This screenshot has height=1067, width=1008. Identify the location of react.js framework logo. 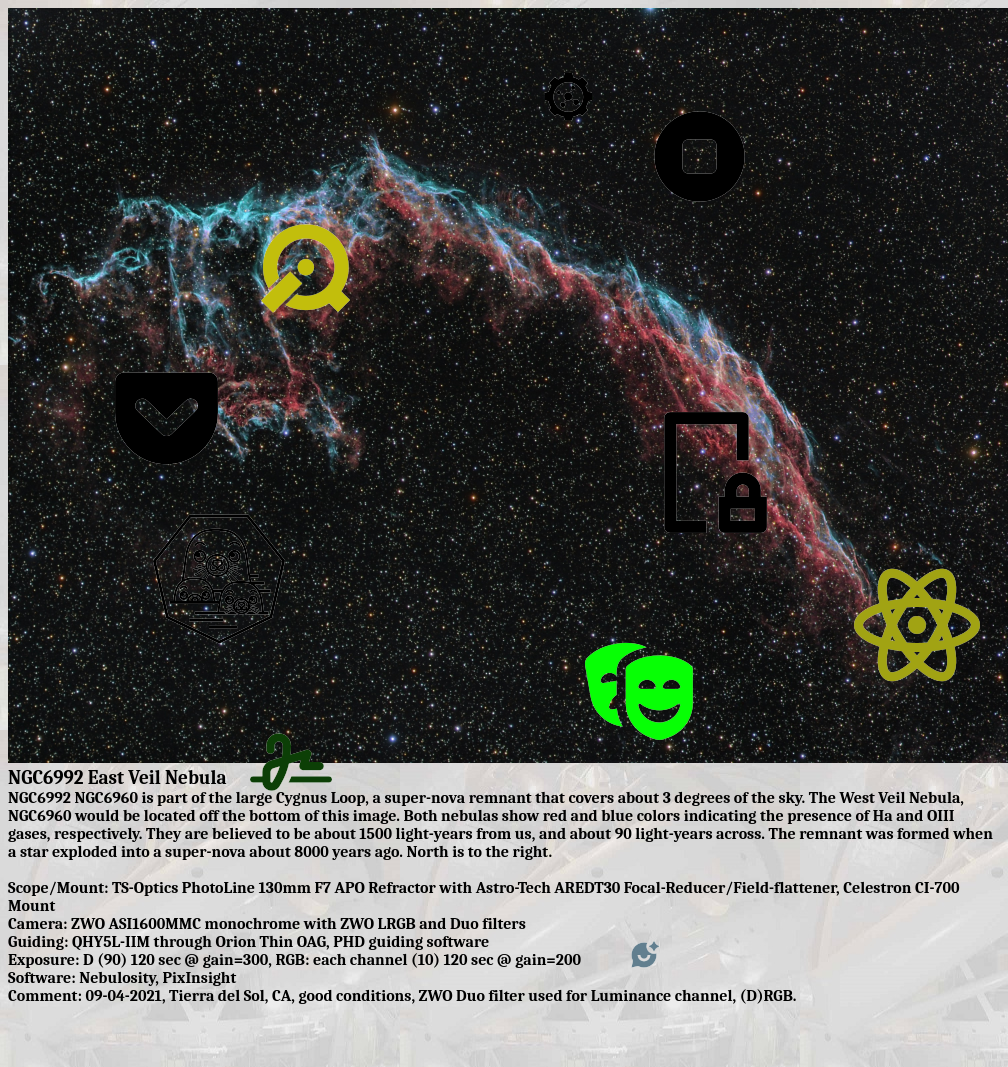
(917, 625).